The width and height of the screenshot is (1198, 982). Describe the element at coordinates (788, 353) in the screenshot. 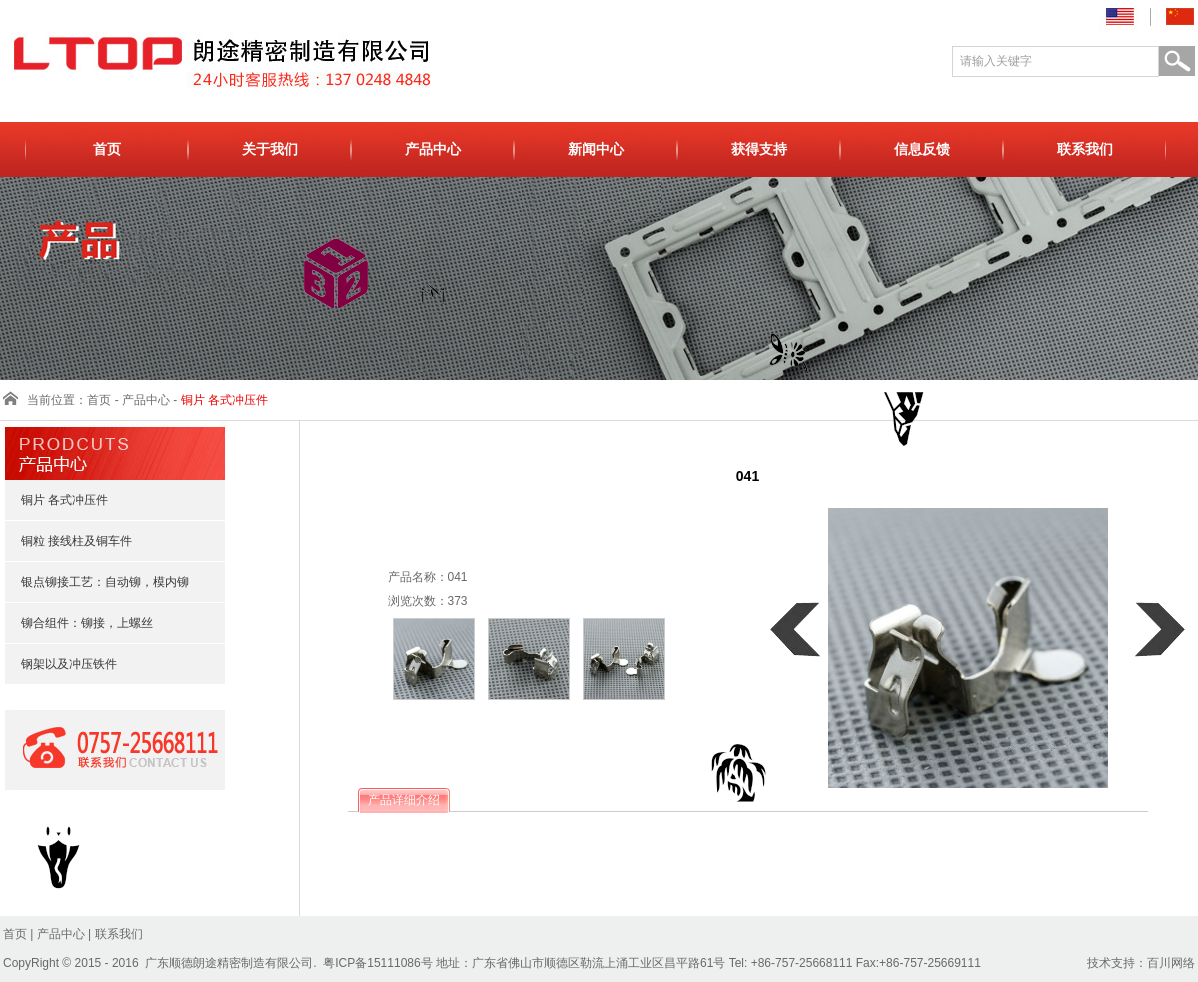

I see `access garden or nature-themed game content` at that location.